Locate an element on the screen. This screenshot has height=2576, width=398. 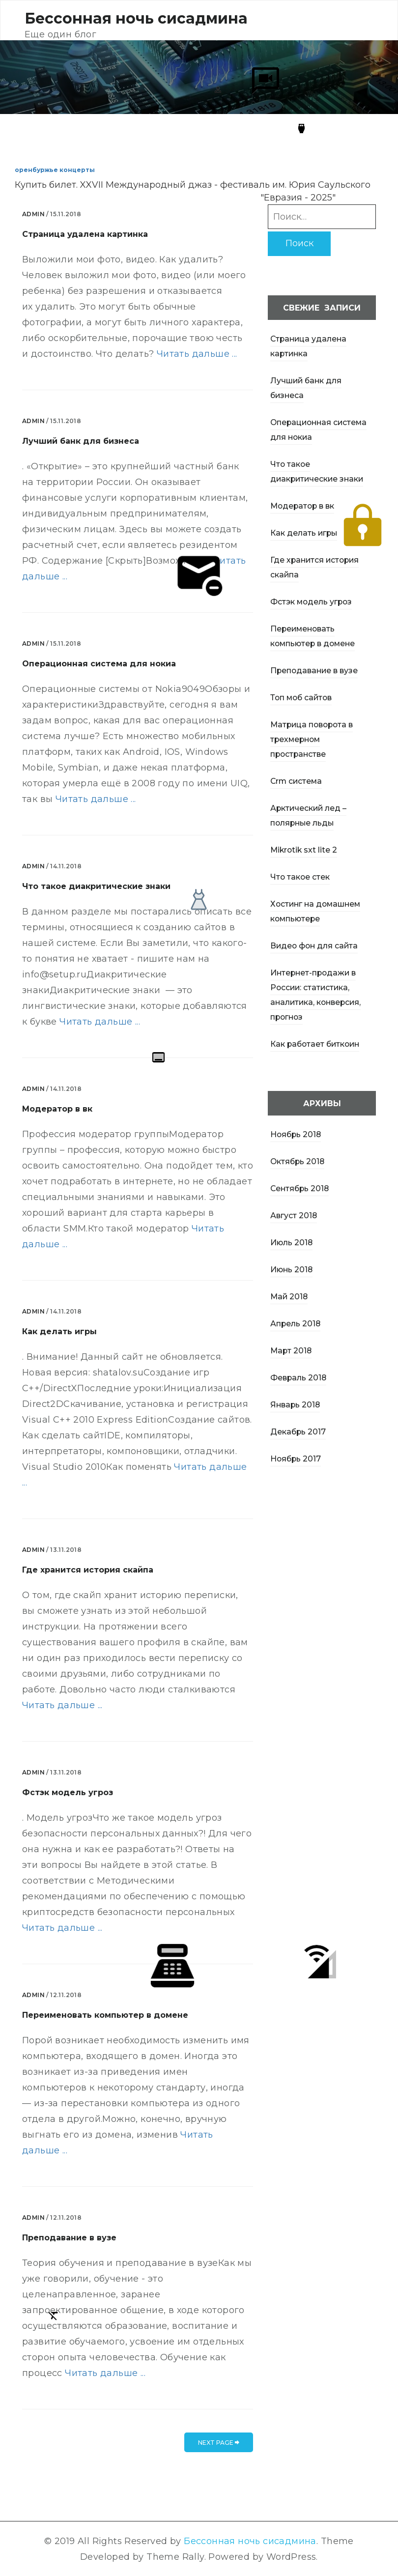
start a video chat conversation is located at coordinates (265, 81).